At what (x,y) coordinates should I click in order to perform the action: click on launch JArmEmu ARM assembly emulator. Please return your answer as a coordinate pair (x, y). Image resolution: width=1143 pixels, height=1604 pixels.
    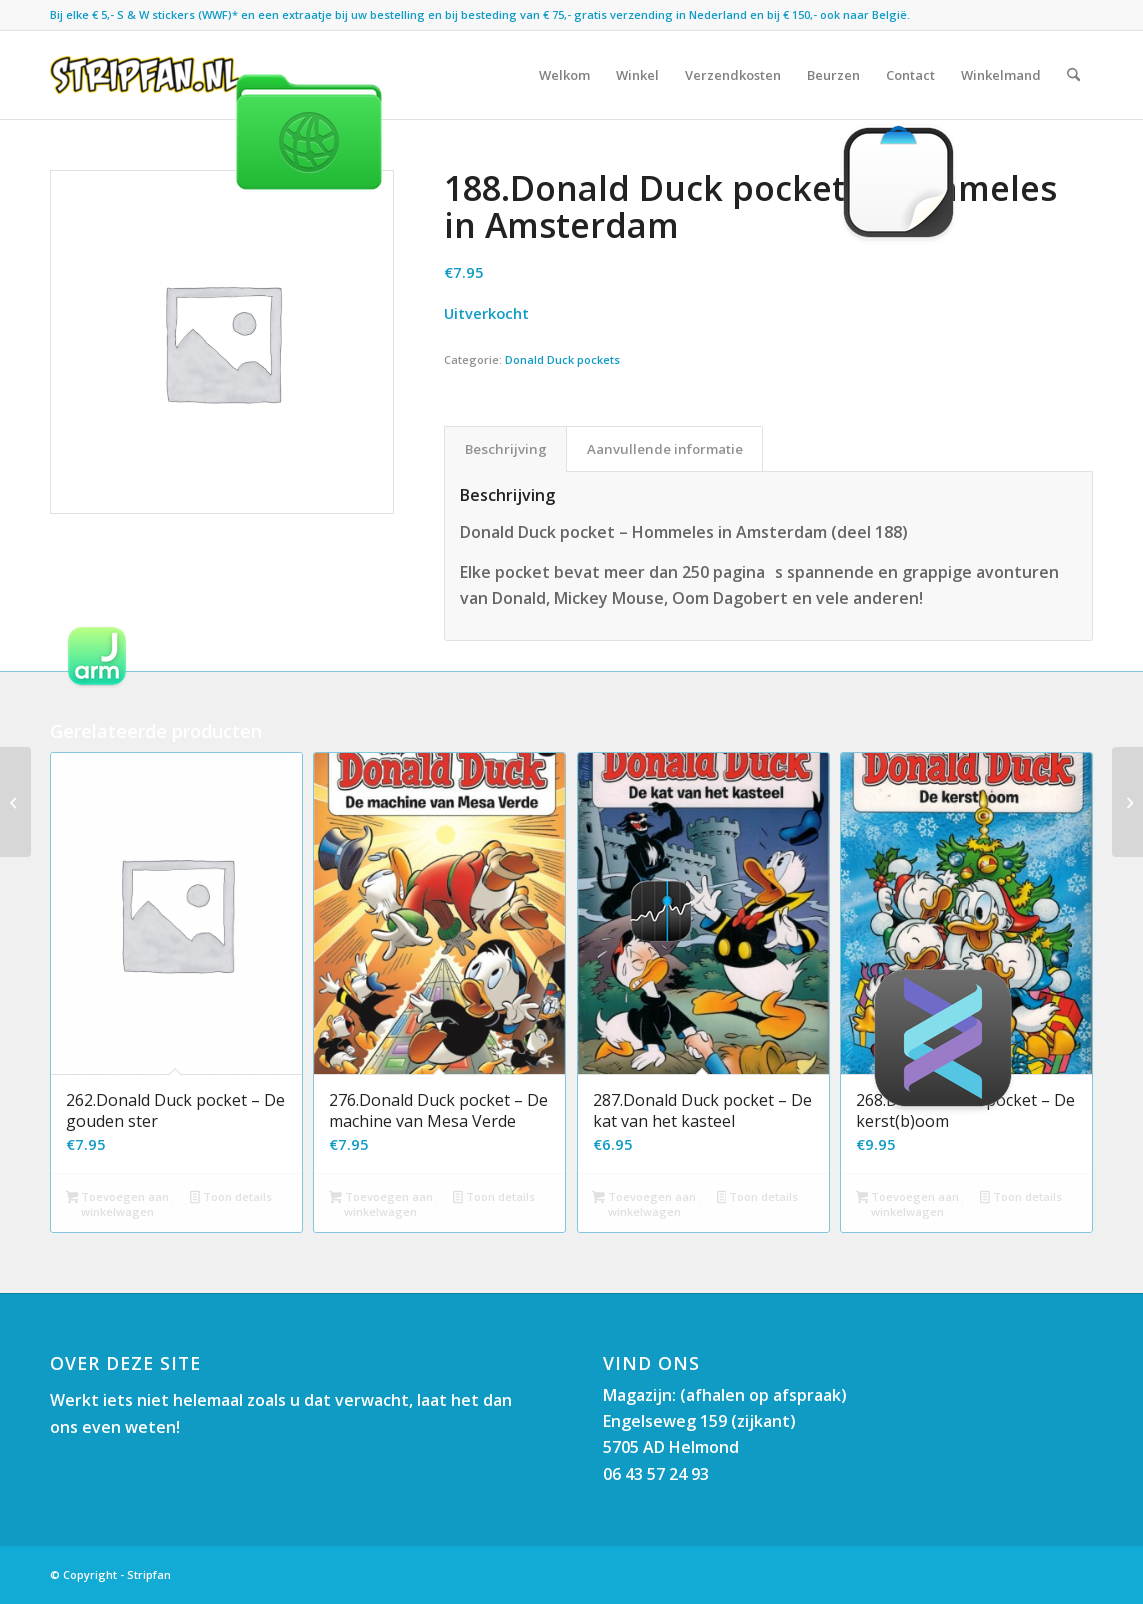
    Looking at the image, I should click on (97, 656).